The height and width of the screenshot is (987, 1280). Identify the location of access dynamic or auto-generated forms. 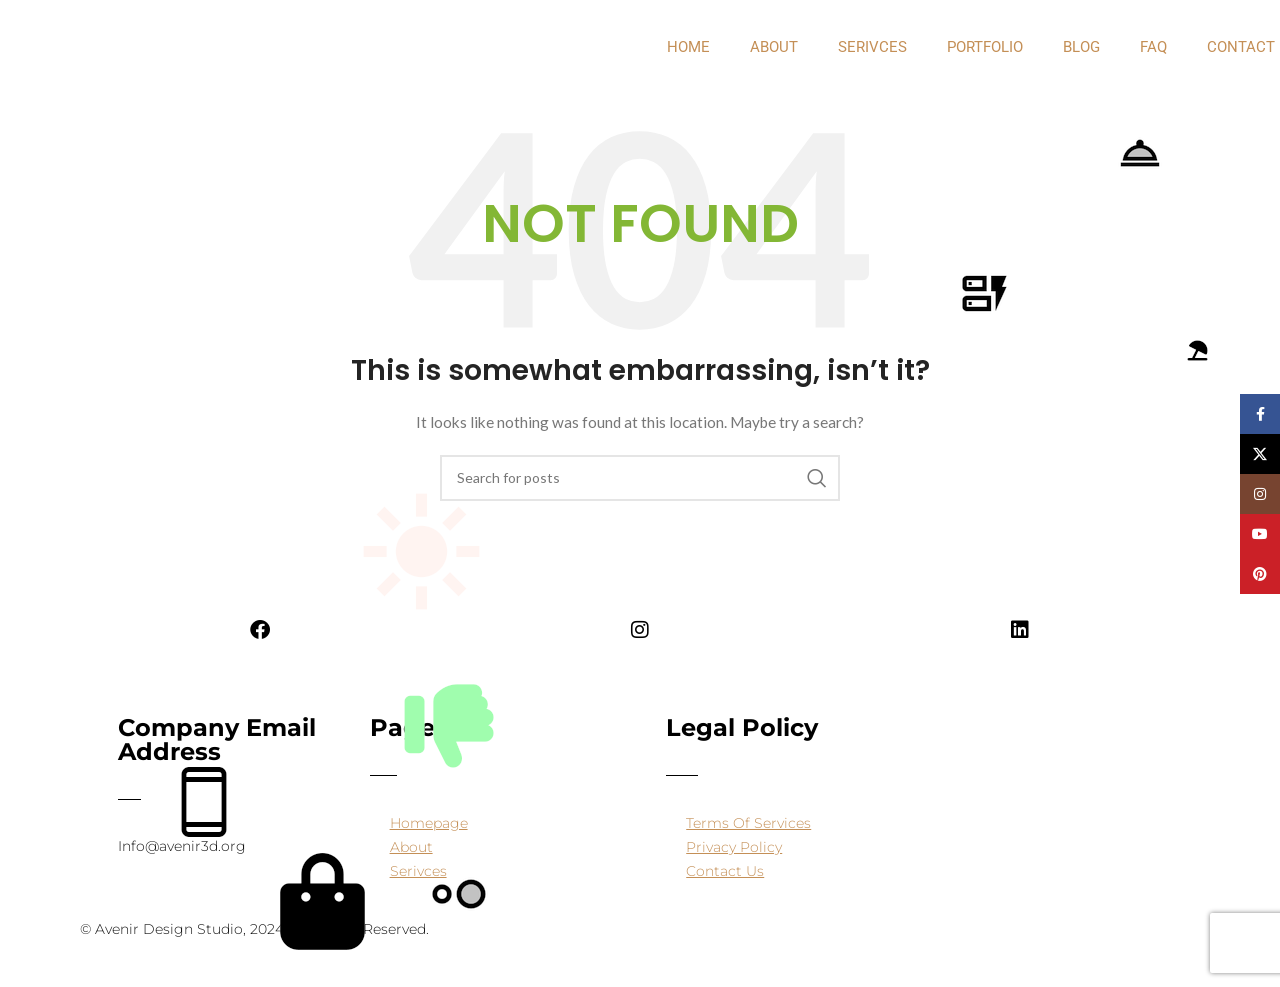
(984, 293).